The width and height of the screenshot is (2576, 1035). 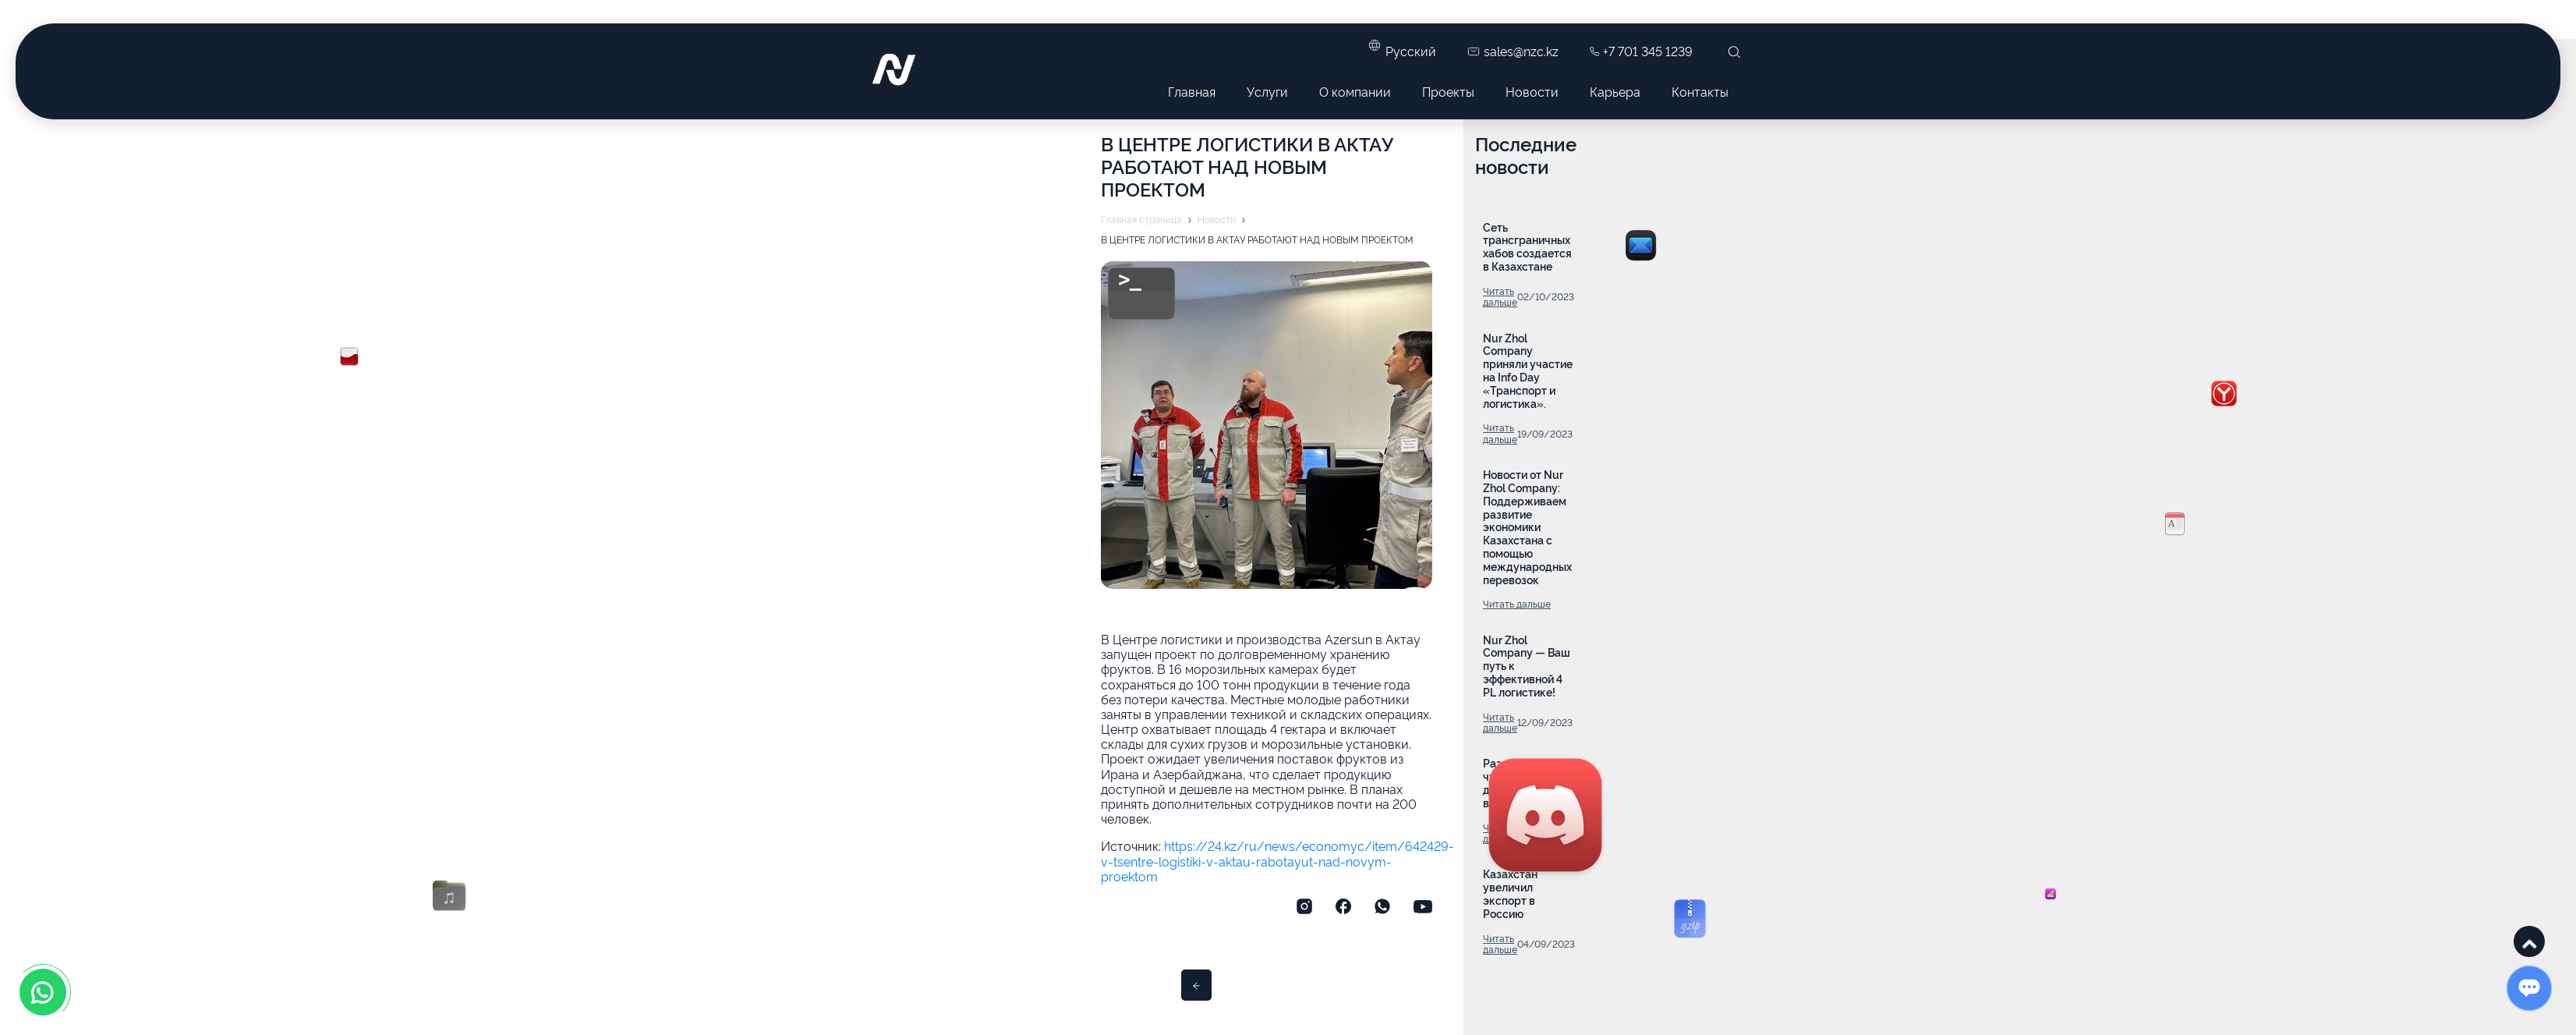 I want to click on open the gnome books e-reader application, so click(x=2174, y=523).